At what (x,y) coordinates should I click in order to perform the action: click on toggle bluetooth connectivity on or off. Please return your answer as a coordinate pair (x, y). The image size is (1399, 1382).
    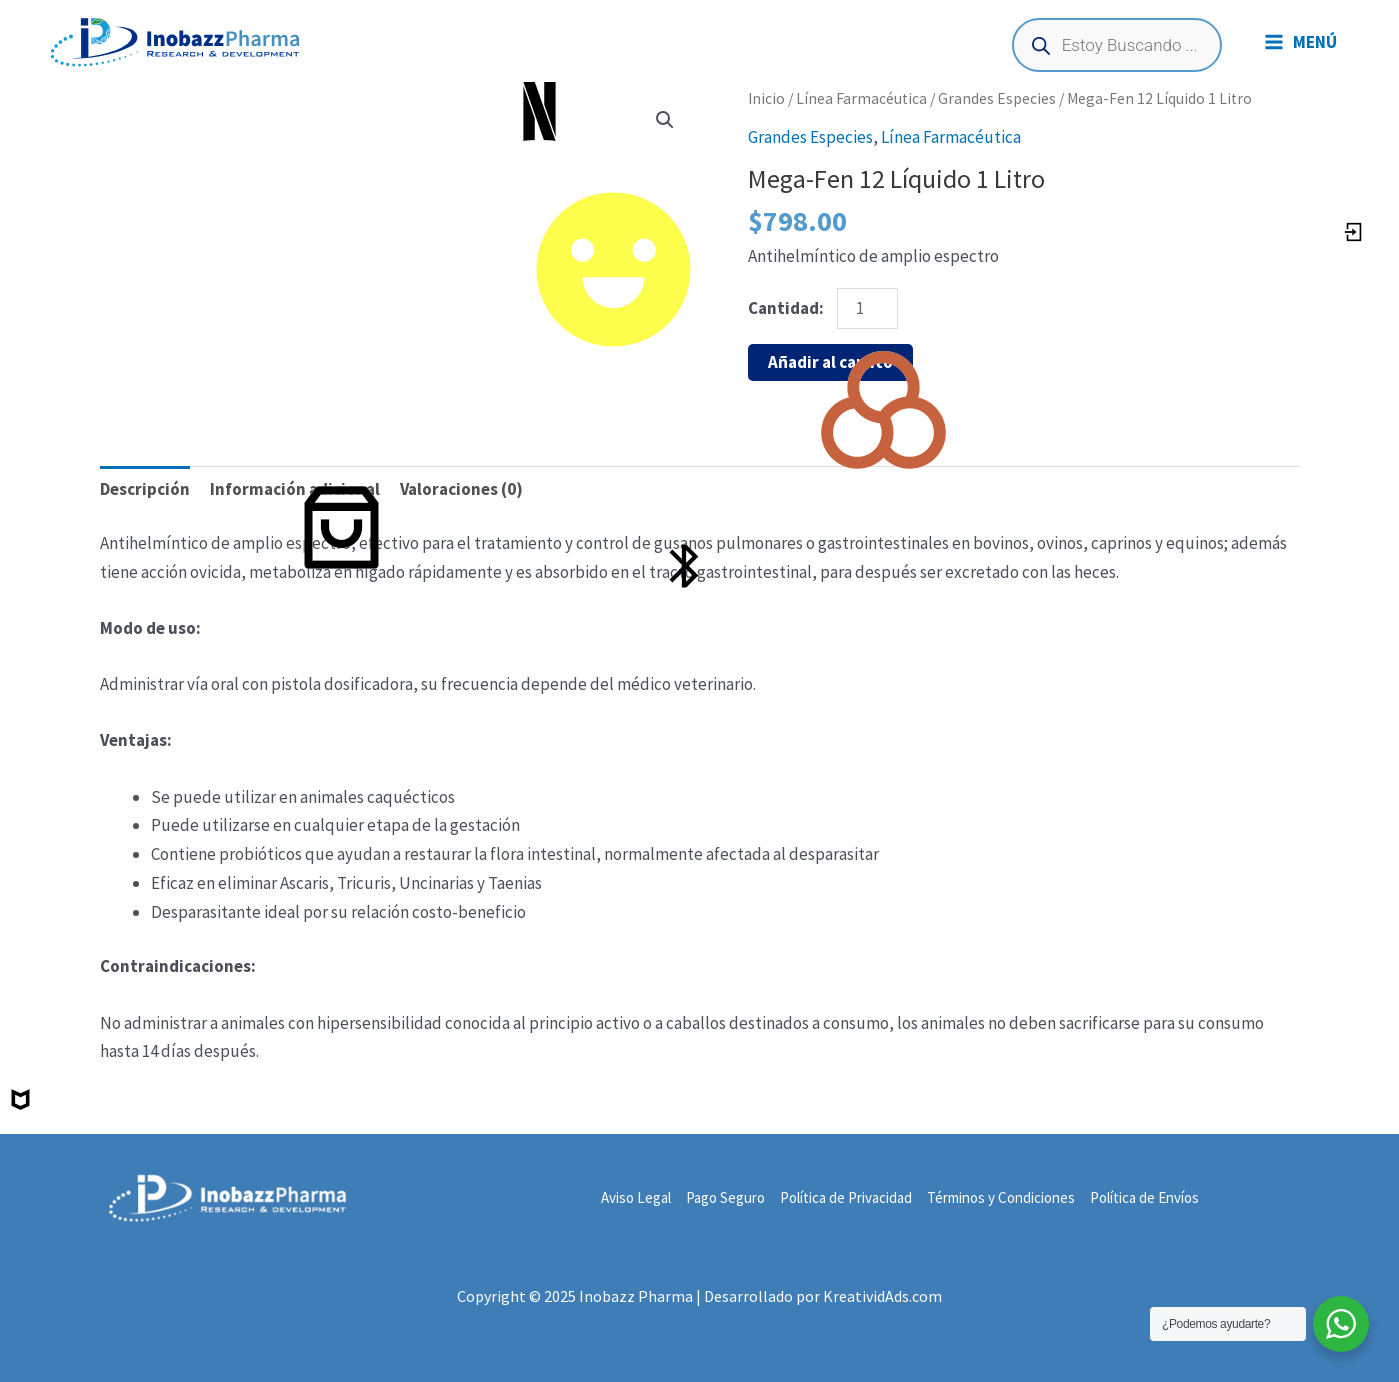
    Looking at the image, I should click on (684, 566).